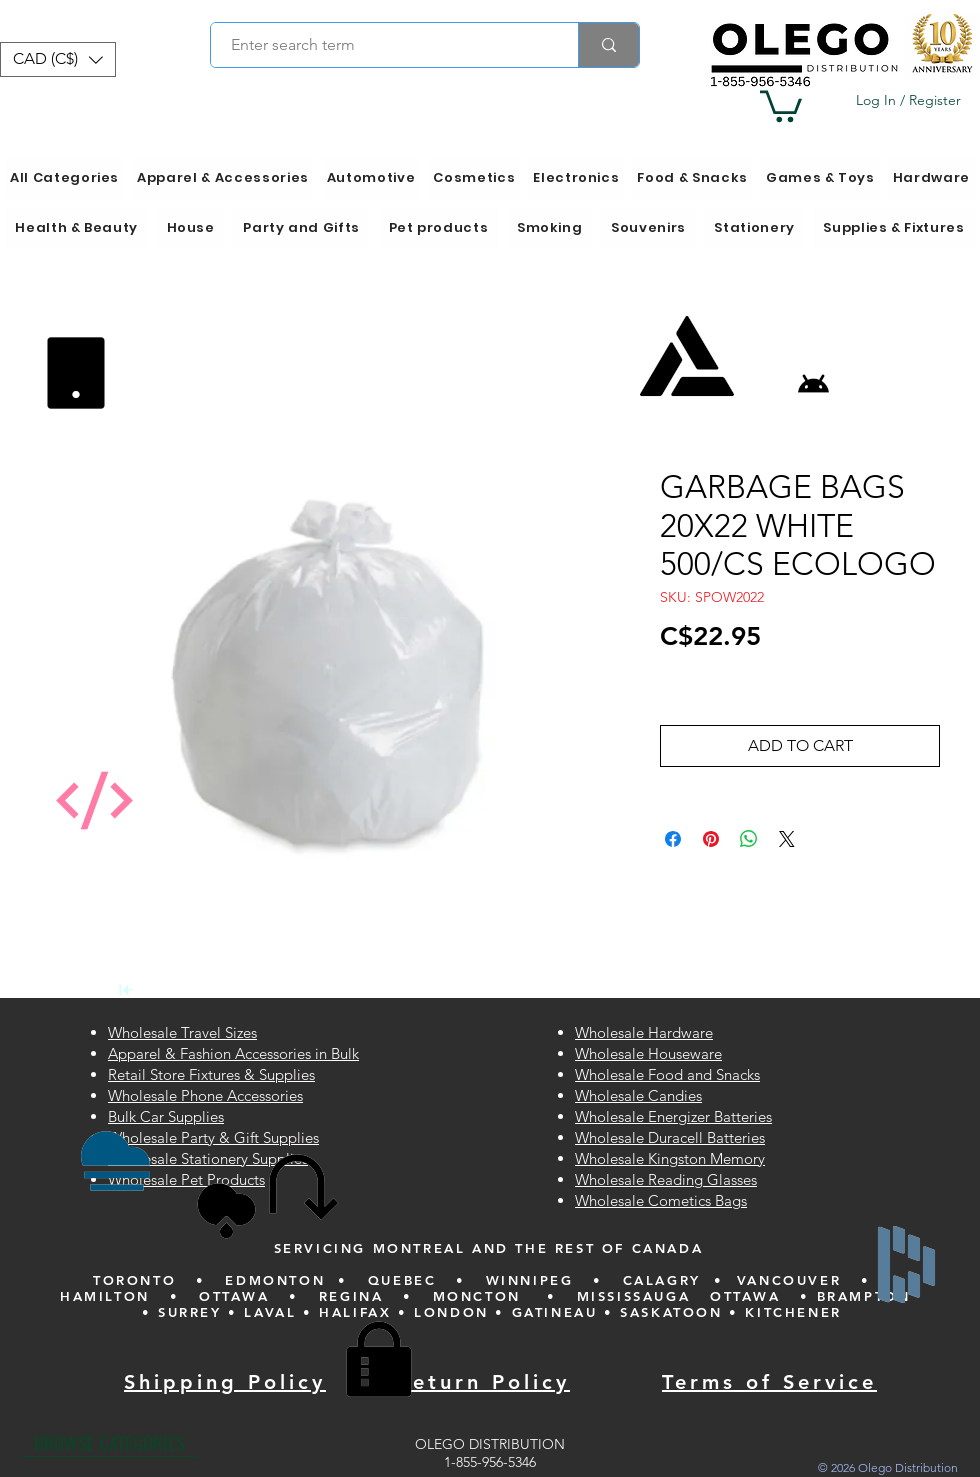 The image size is (980, 1477). I want to click on collapse panel to the left, so click(126, 990).